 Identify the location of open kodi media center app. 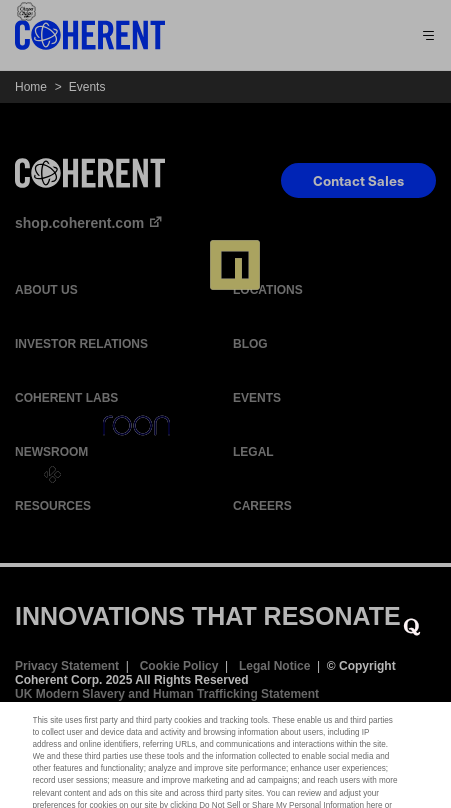
(52, 474).